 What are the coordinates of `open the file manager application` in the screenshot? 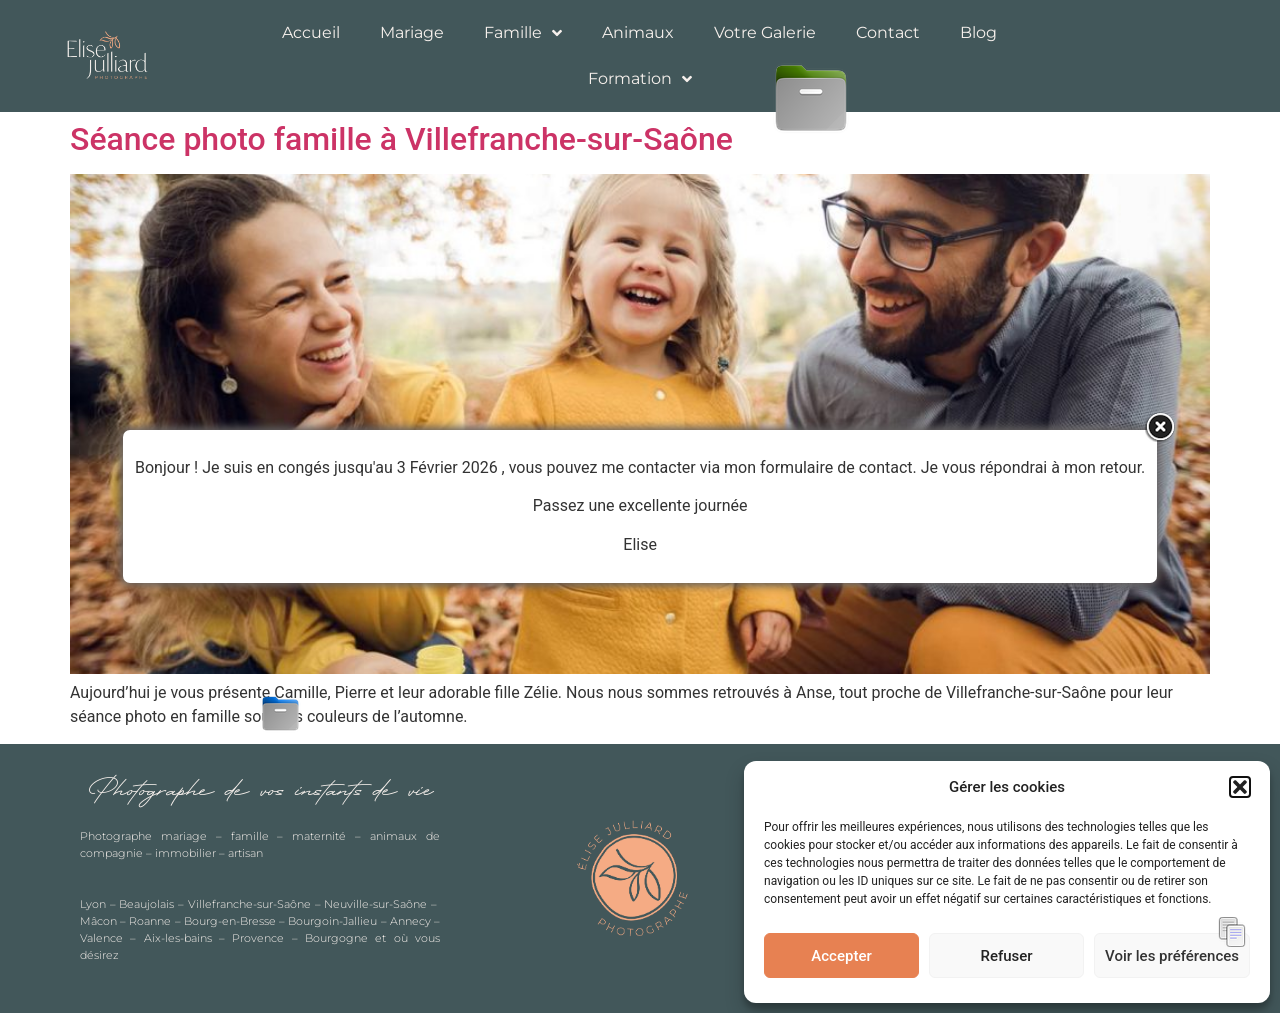 It's located at (280, 713).